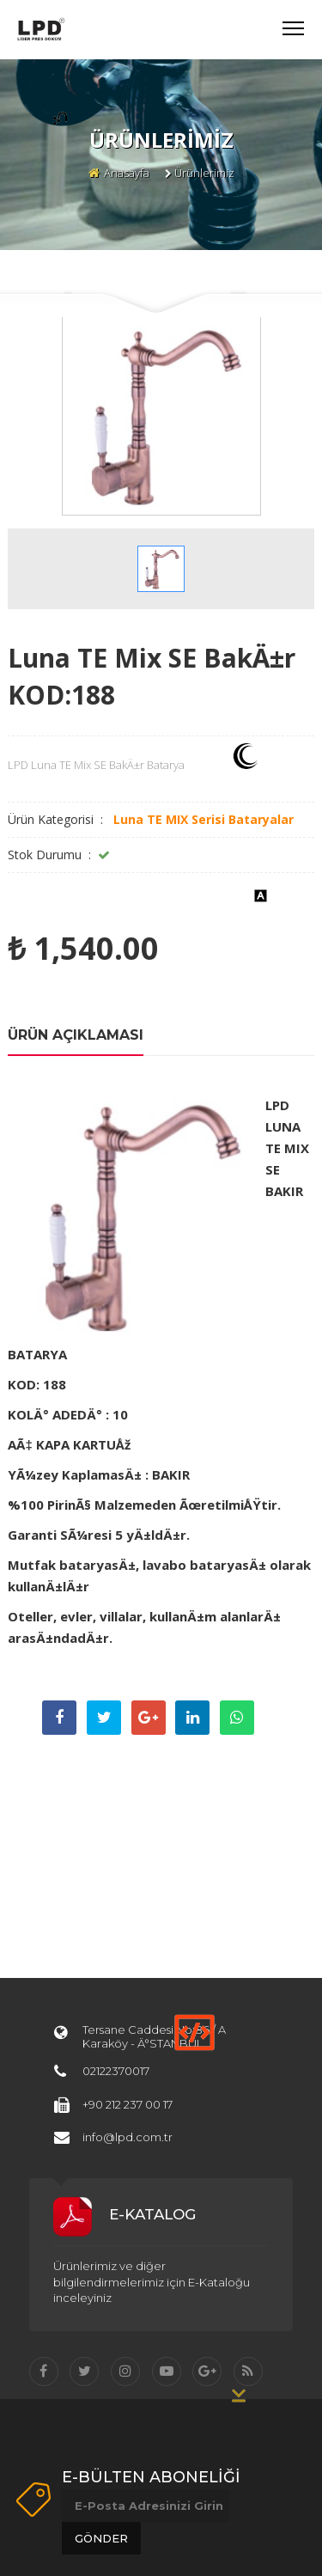 Image resolution: width=322 pixels, height=2576 pixels. I want to click on neo4j graph database logo, so click(60, 119).